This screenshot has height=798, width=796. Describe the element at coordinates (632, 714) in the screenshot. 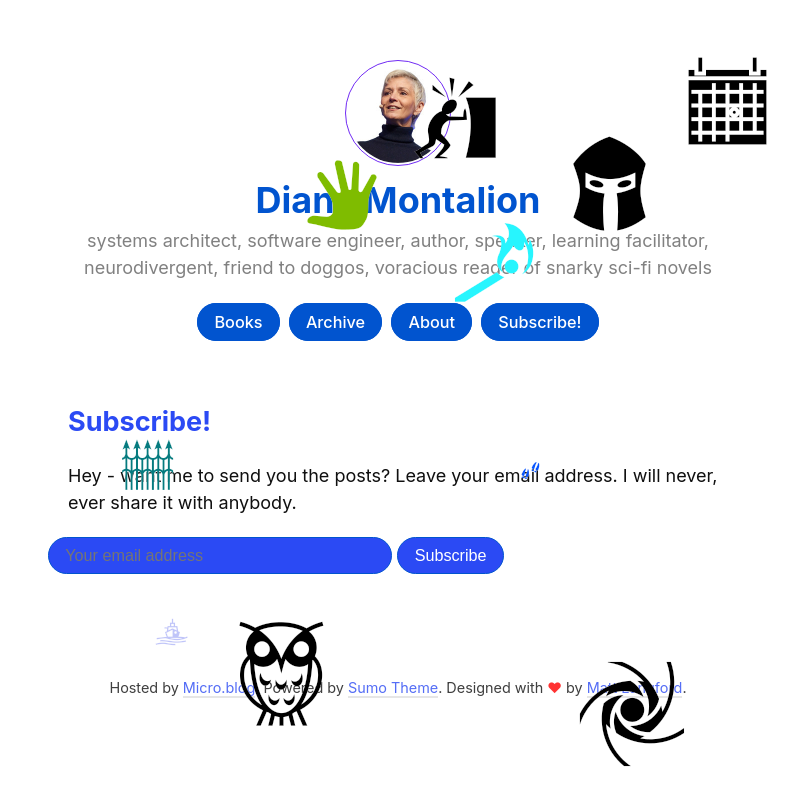

I see `spy or stealth game mode` at that location.